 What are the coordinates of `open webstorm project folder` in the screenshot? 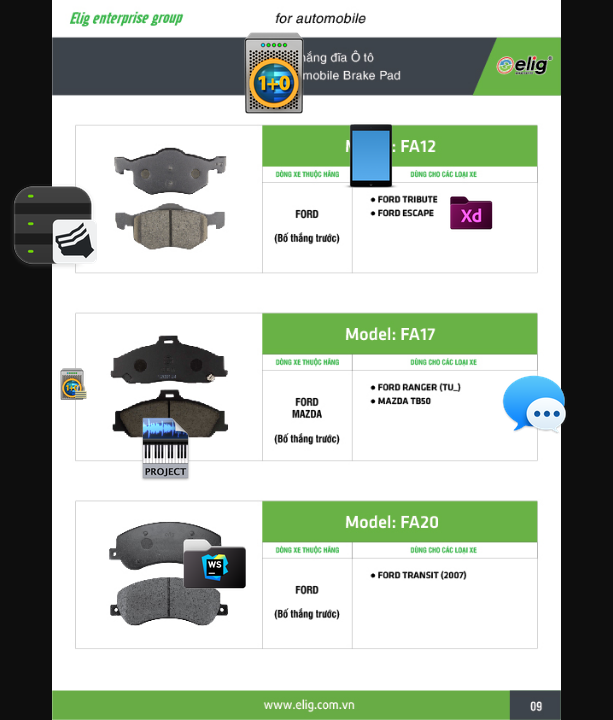 It's located at (214, 565).